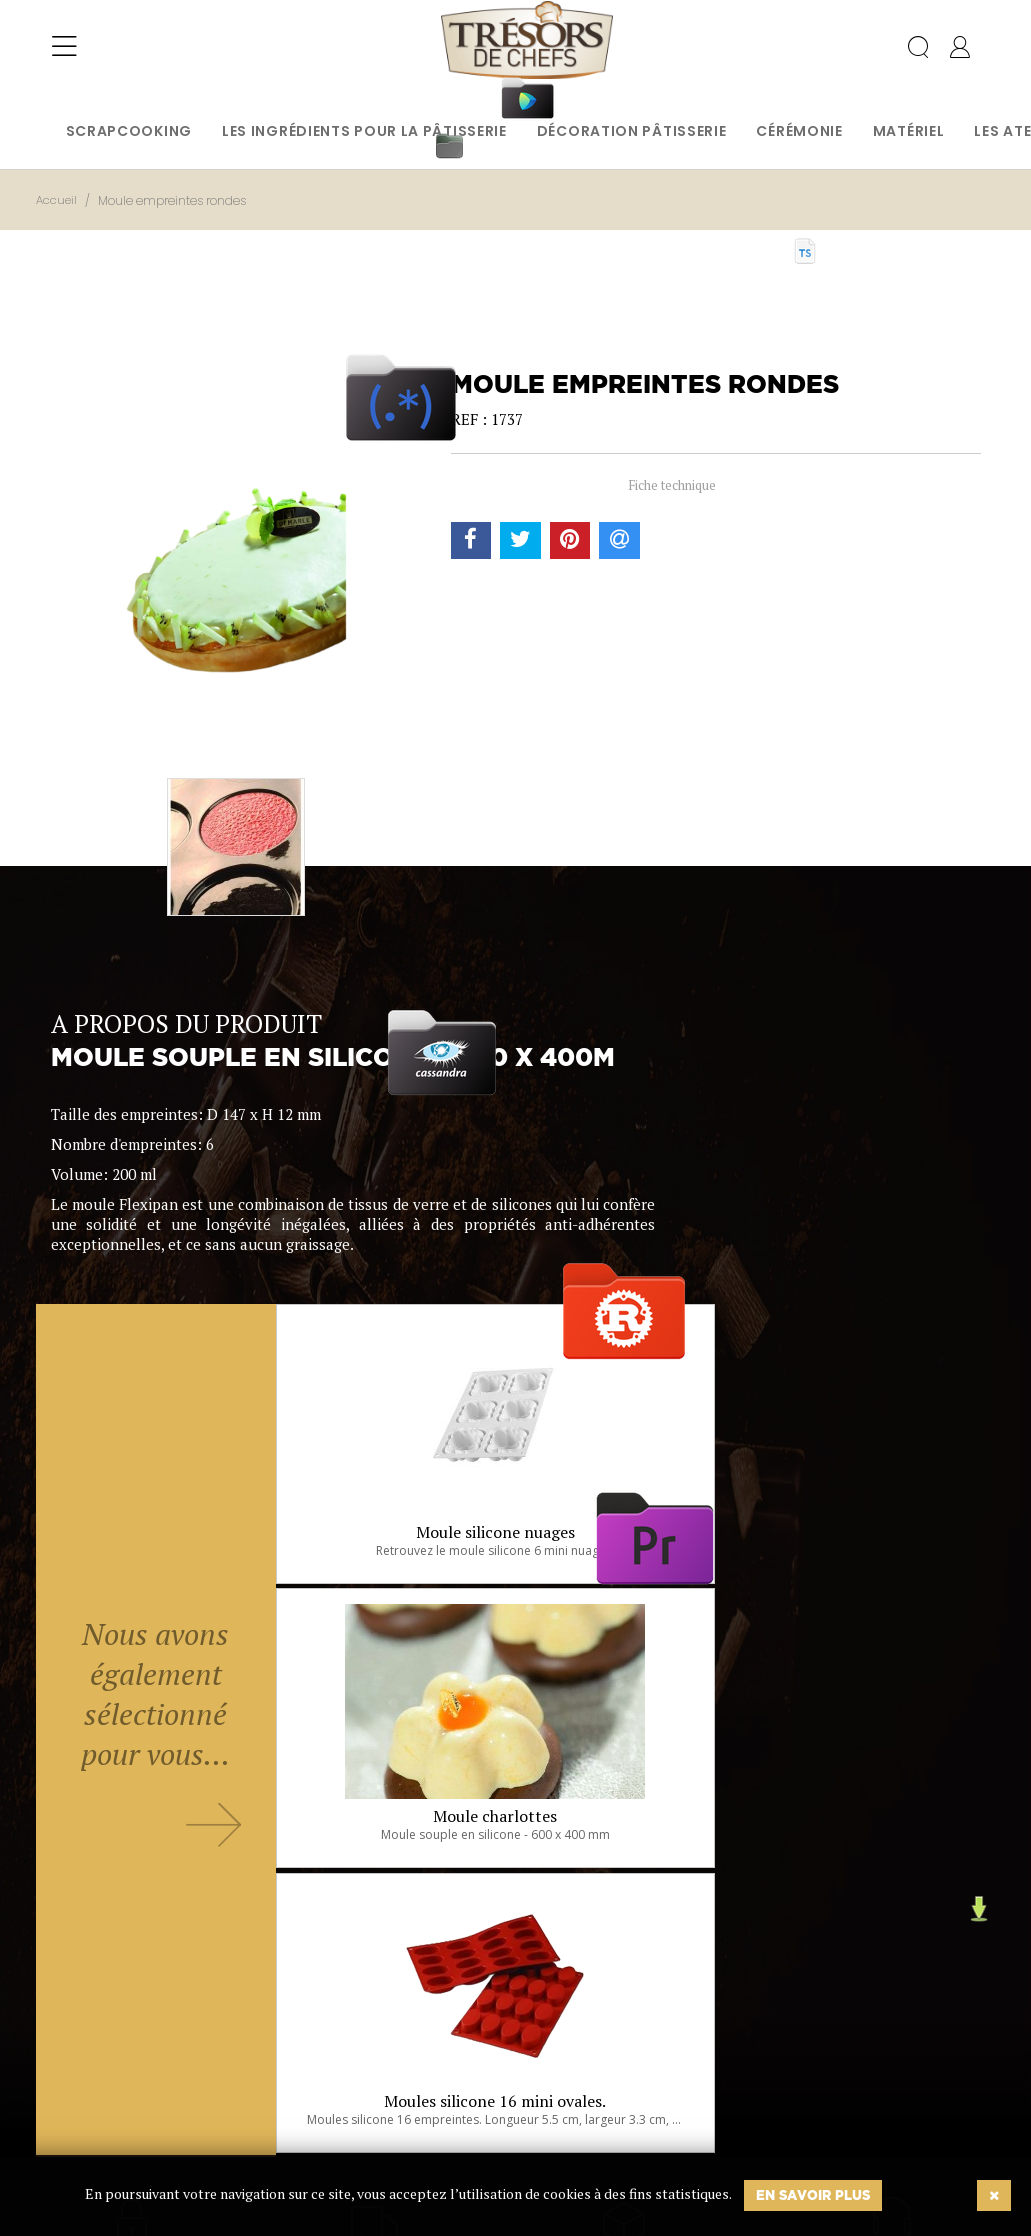 This screenshot has height=2236, width=1031. What do you see at coordinates (979, 1909) in the screenshot?
I see `save the current document` at bounding box center [979, 1909].